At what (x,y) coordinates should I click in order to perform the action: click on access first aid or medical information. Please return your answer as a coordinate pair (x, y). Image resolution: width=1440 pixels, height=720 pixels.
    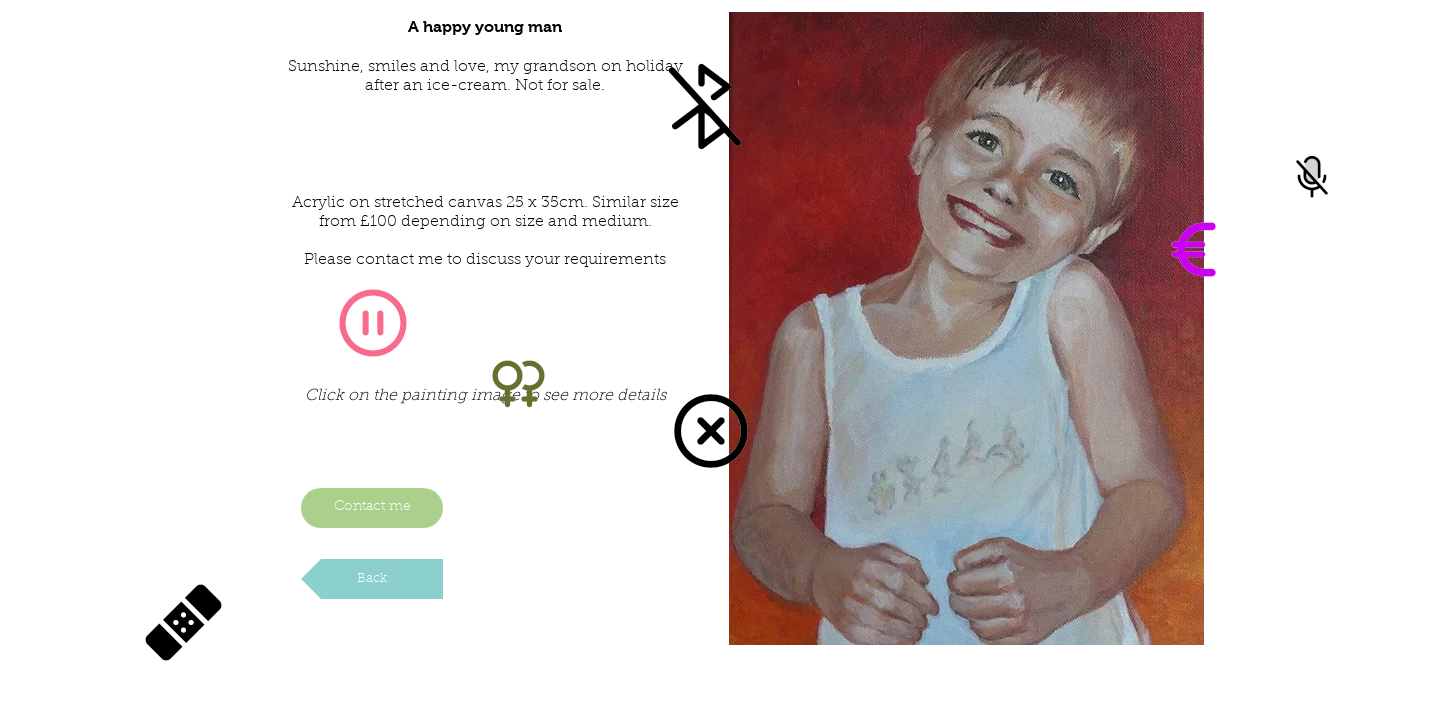
    Looking at the image, I should click on (183, 622).